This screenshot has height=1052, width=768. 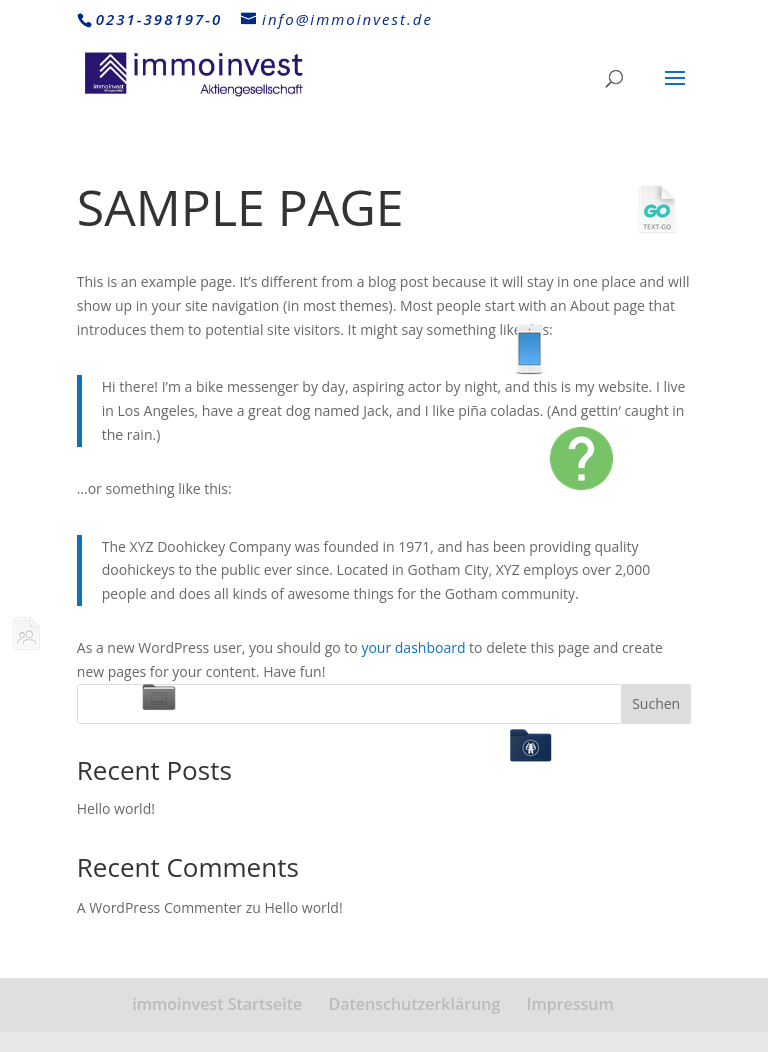 I want to click on open NoLimits roller coaster simulation files, so click(x=530, y=746).